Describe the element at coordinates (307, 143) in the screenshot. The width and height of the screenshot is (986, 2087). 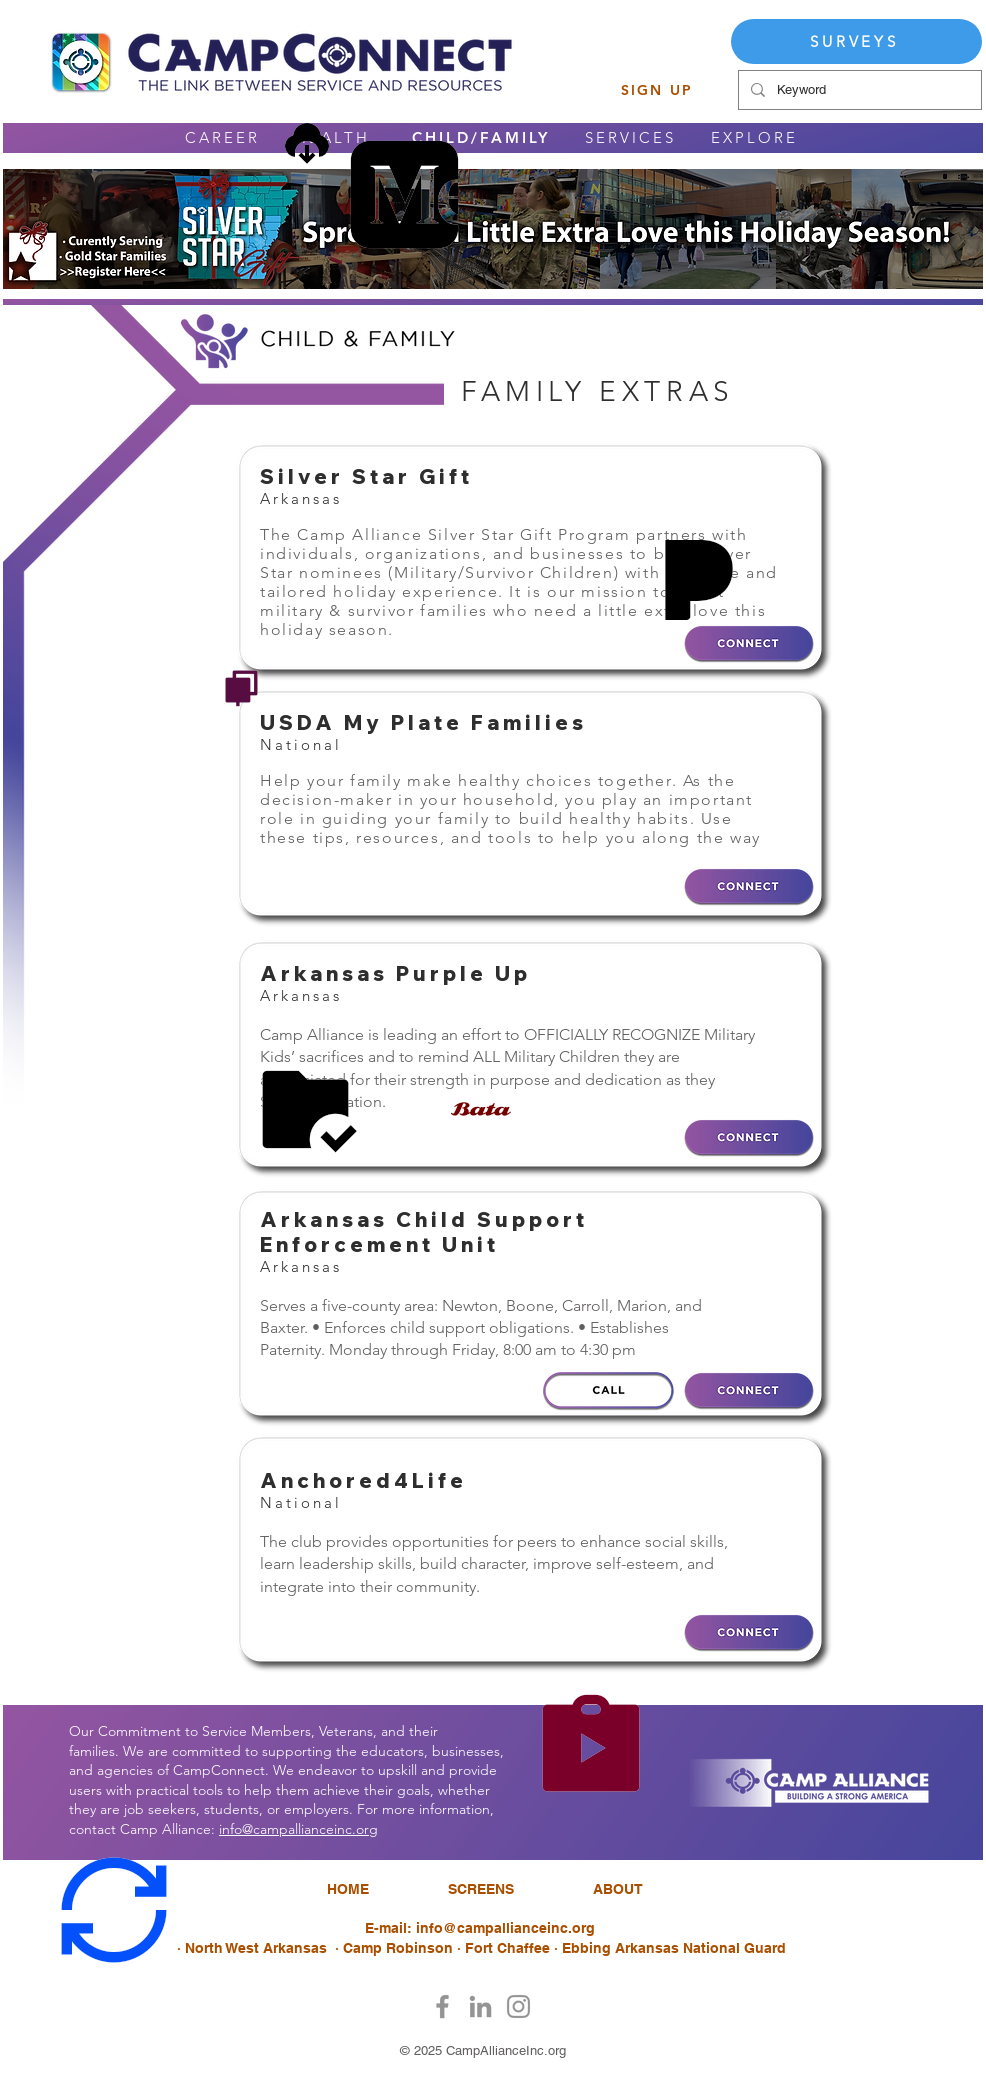
I see `download file from cloud storage` at that location.